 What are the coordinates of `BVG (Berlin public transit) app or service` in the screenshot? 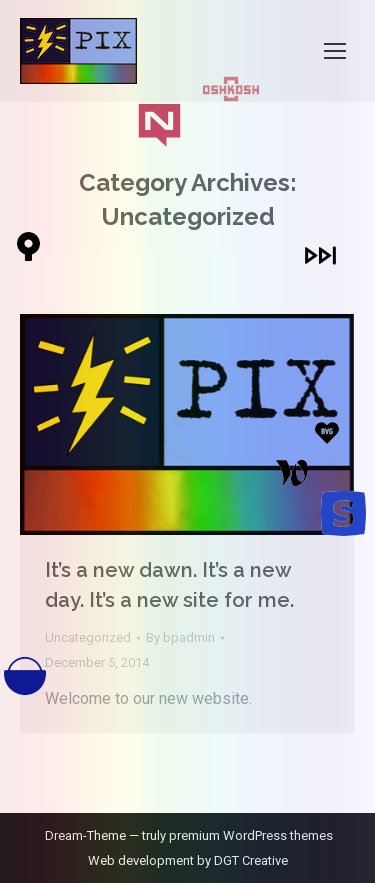 It's located at (327, 433).